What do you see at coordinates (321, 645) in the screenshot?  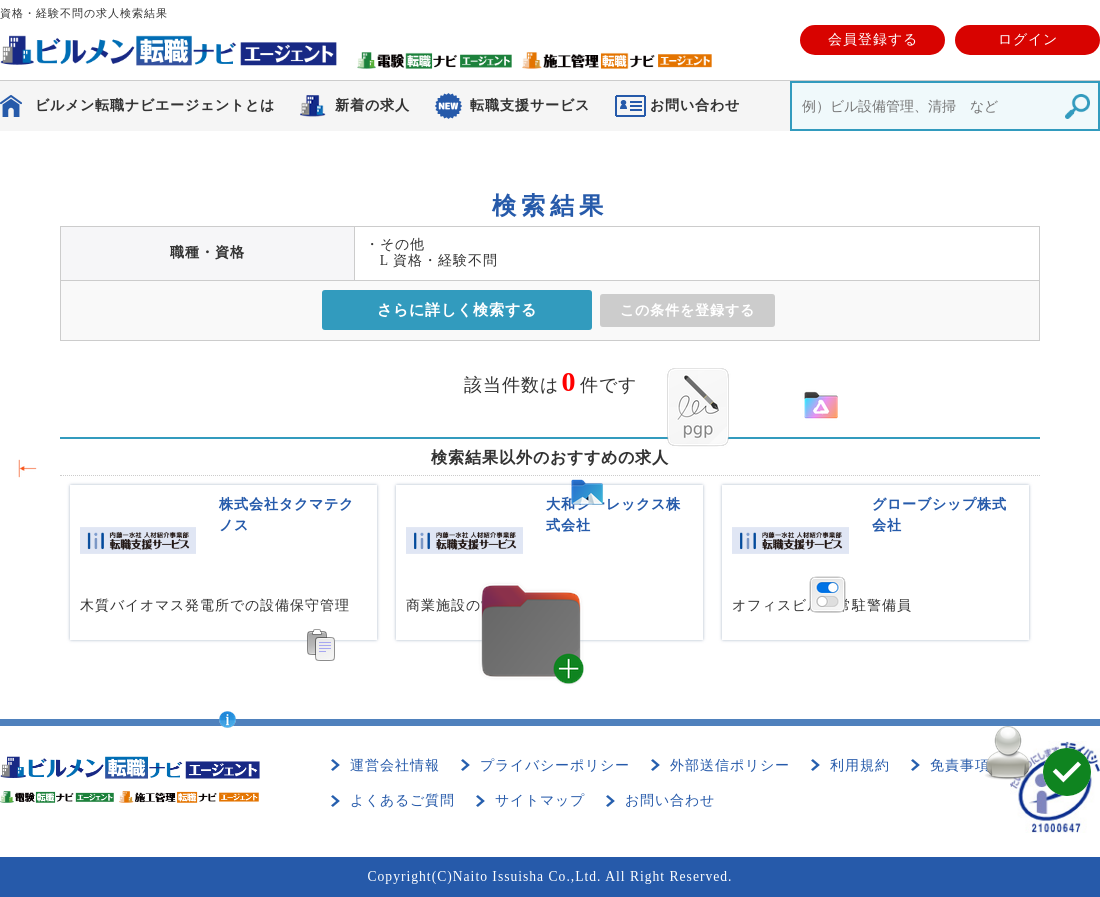 I see `paste content from clipboard` at bounding box center [321, 645].